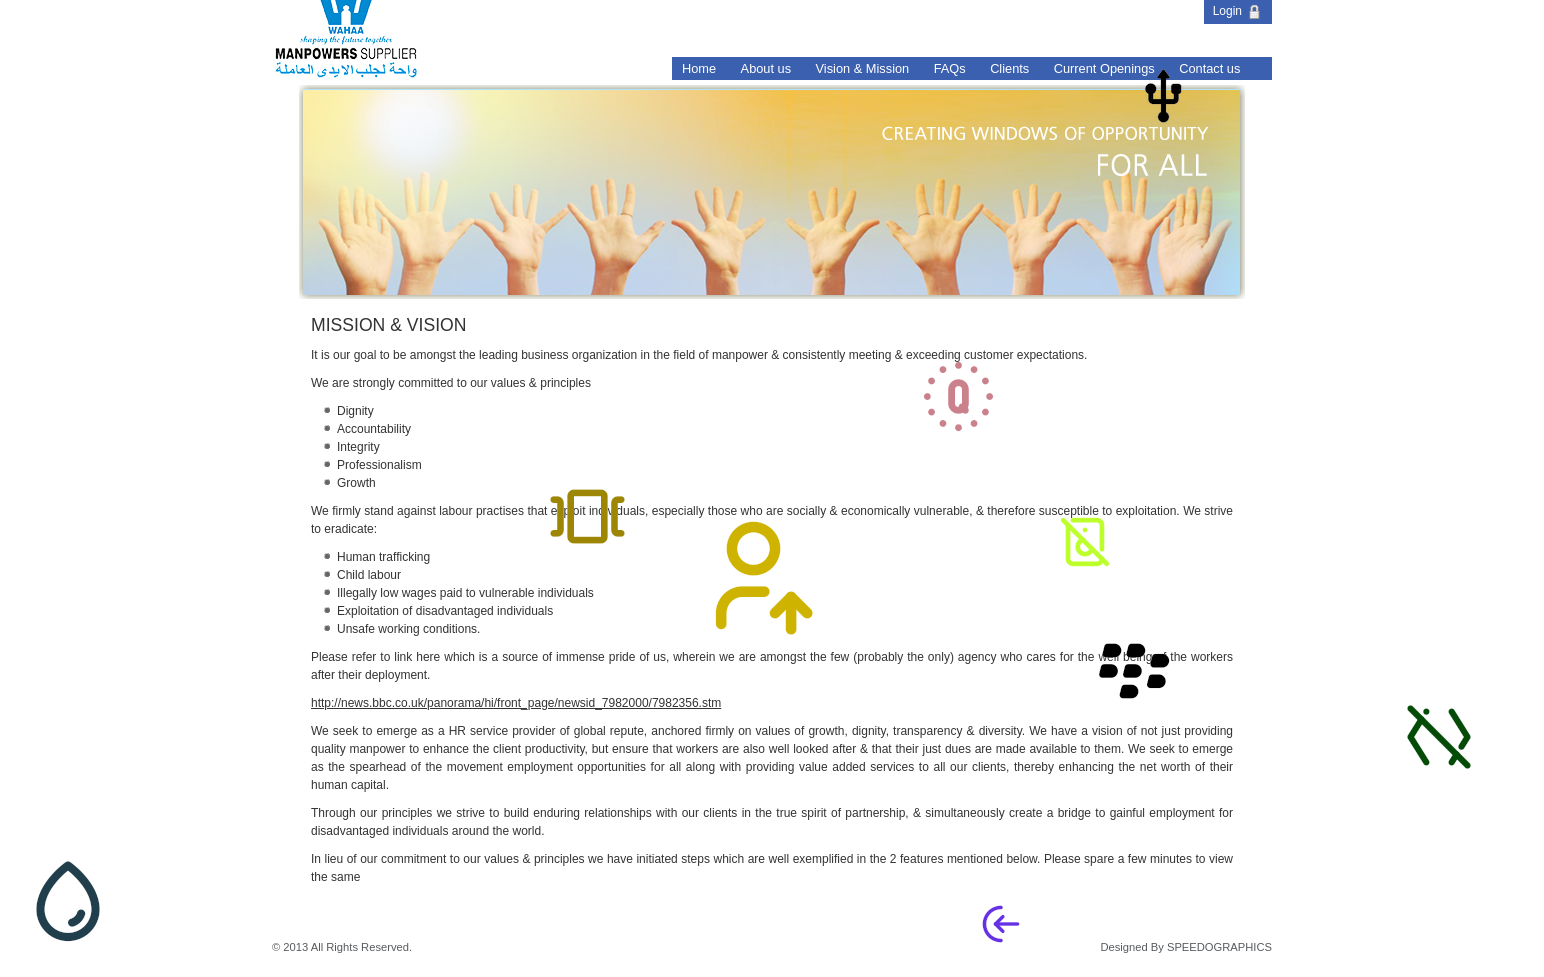 This screenshot has height=977, width=1544. I want to click on disable code or markup view, so click(1439, 737).